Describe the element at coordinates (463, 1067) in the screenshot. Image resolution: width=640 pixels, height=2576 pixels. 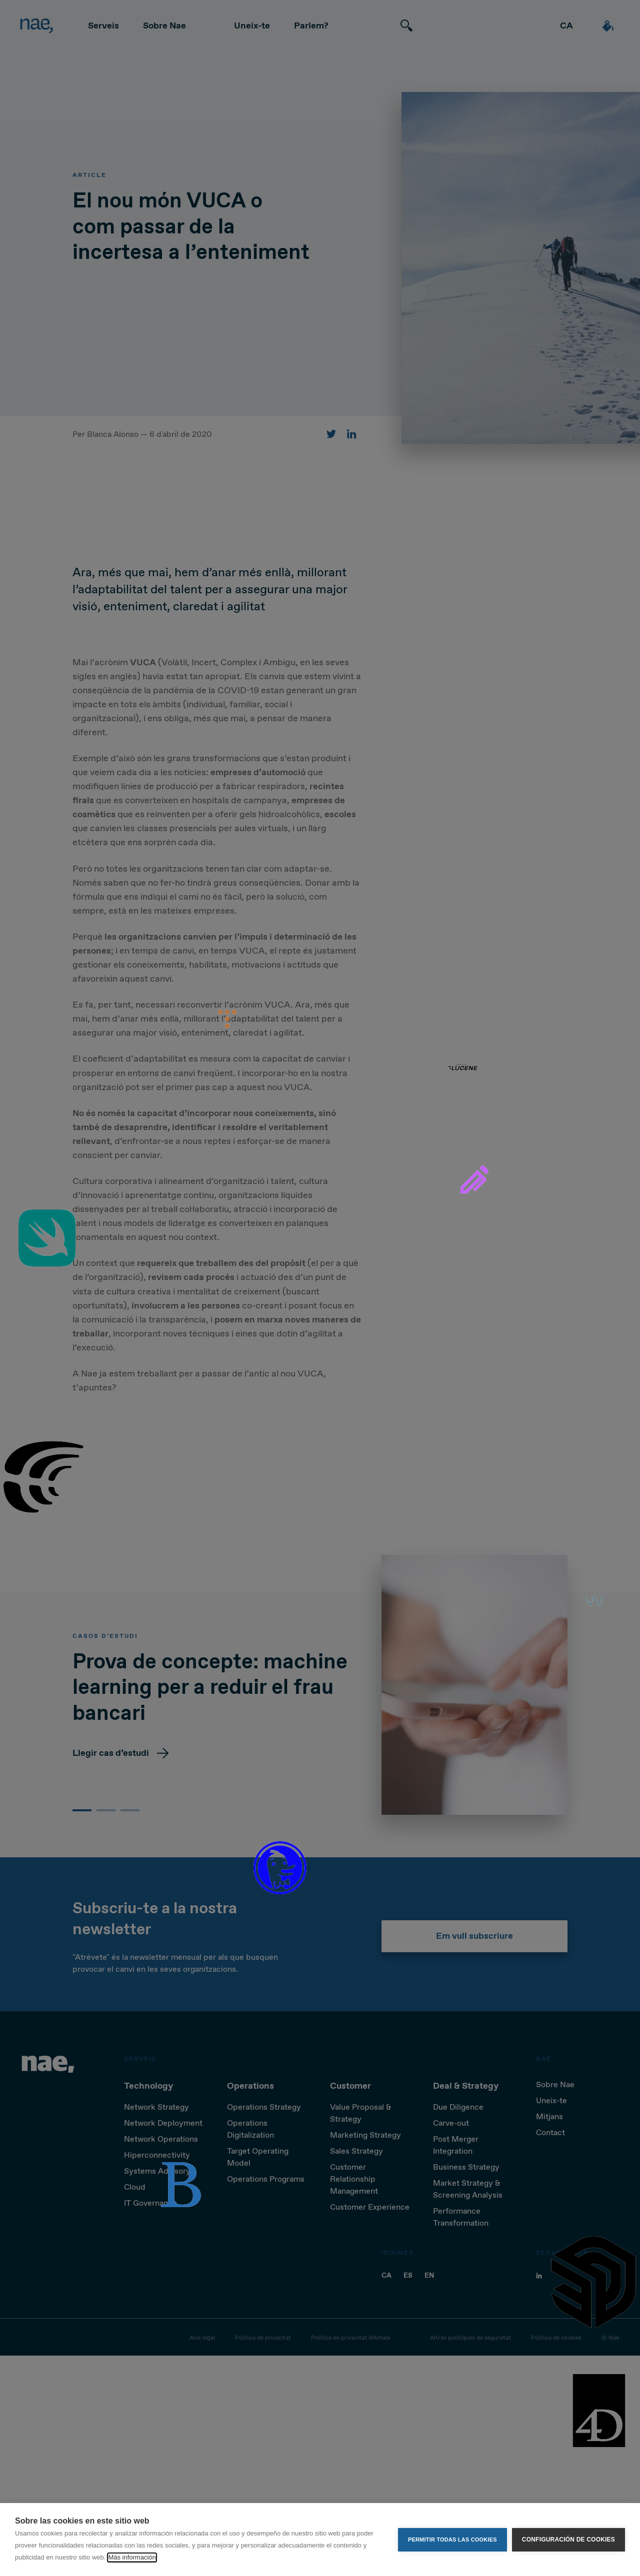
I see `apache lucene search library logo` at that location.